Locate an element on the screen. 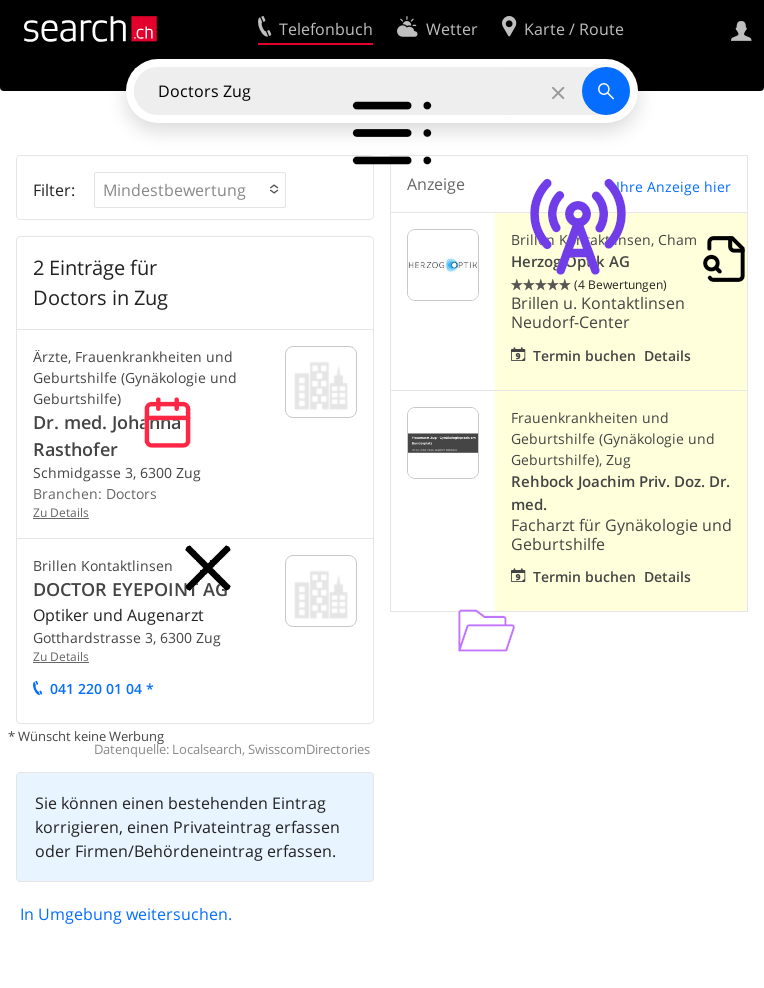 This screenshot has width=764, height=988. view or open calendar is located at coordinates (167, 422).